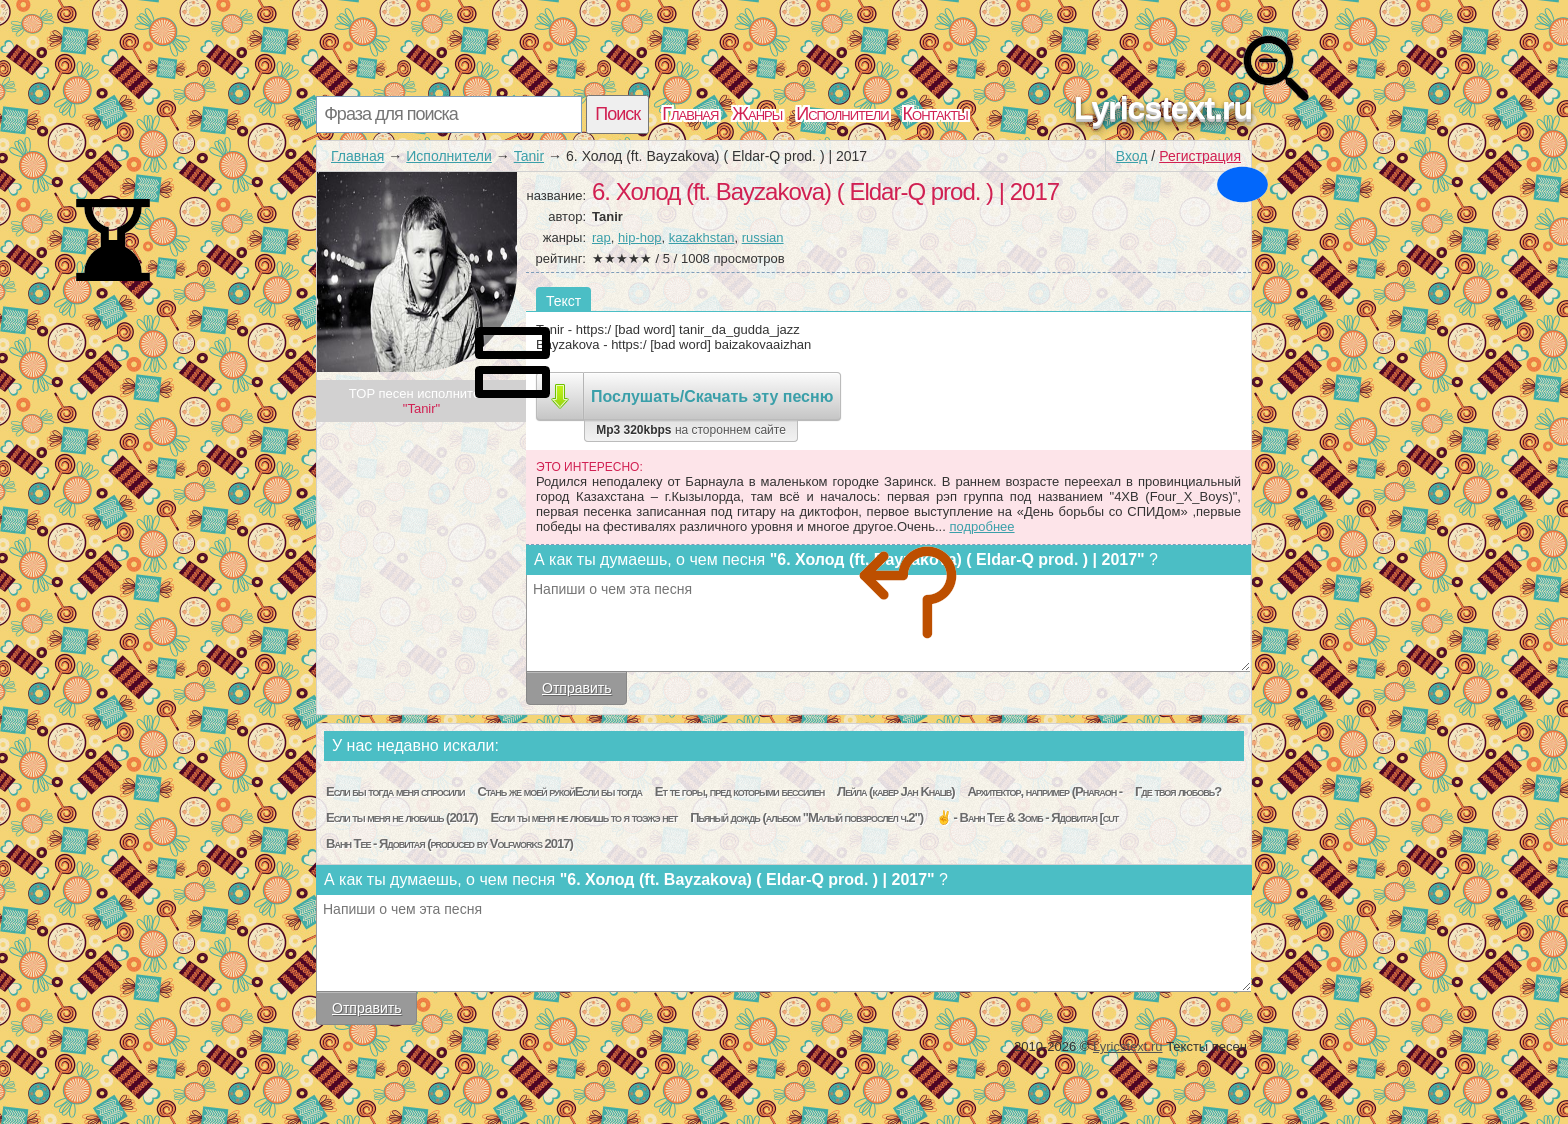  What do you see at coordinates (113, 240) in the screenshot?
I see `indicates loading or processing in progress` at bounding box center [113, 240].